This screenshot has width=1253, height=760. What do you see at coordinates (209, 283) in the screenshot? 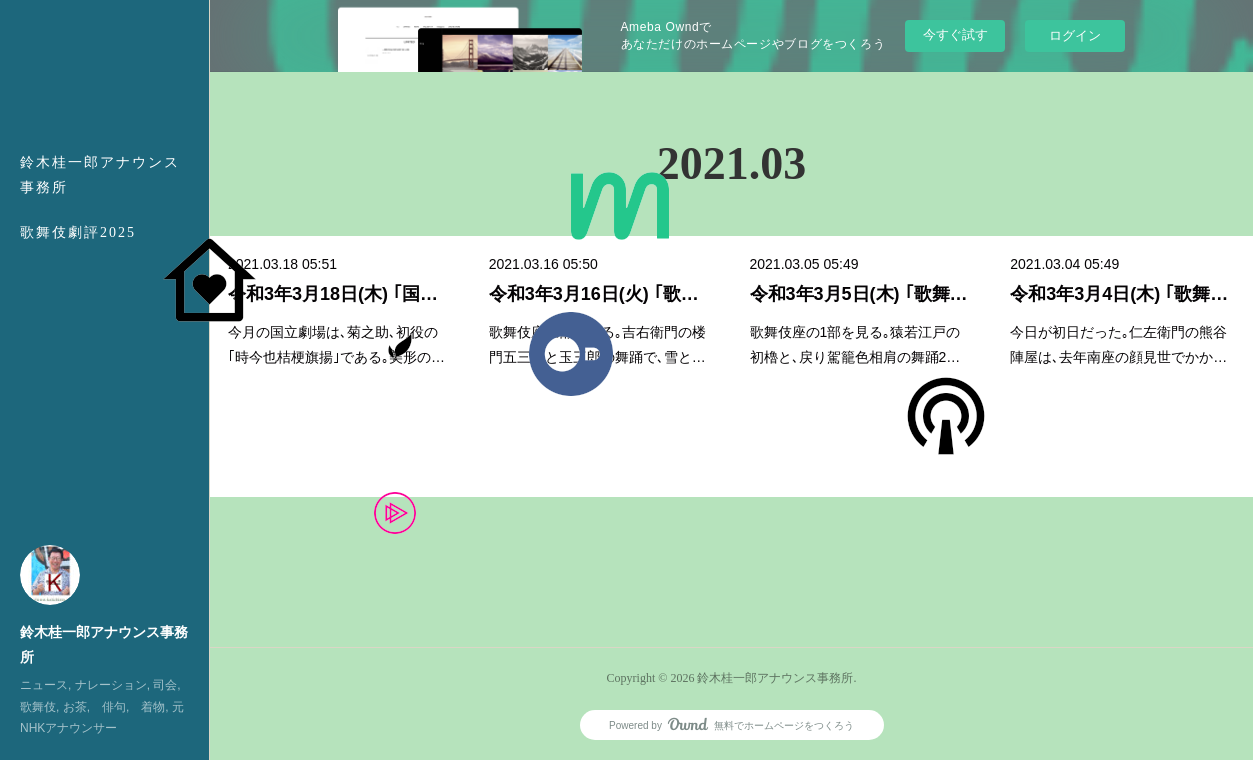
I see `navigate to your favorite or loved home` at bounding box center [209, 283].